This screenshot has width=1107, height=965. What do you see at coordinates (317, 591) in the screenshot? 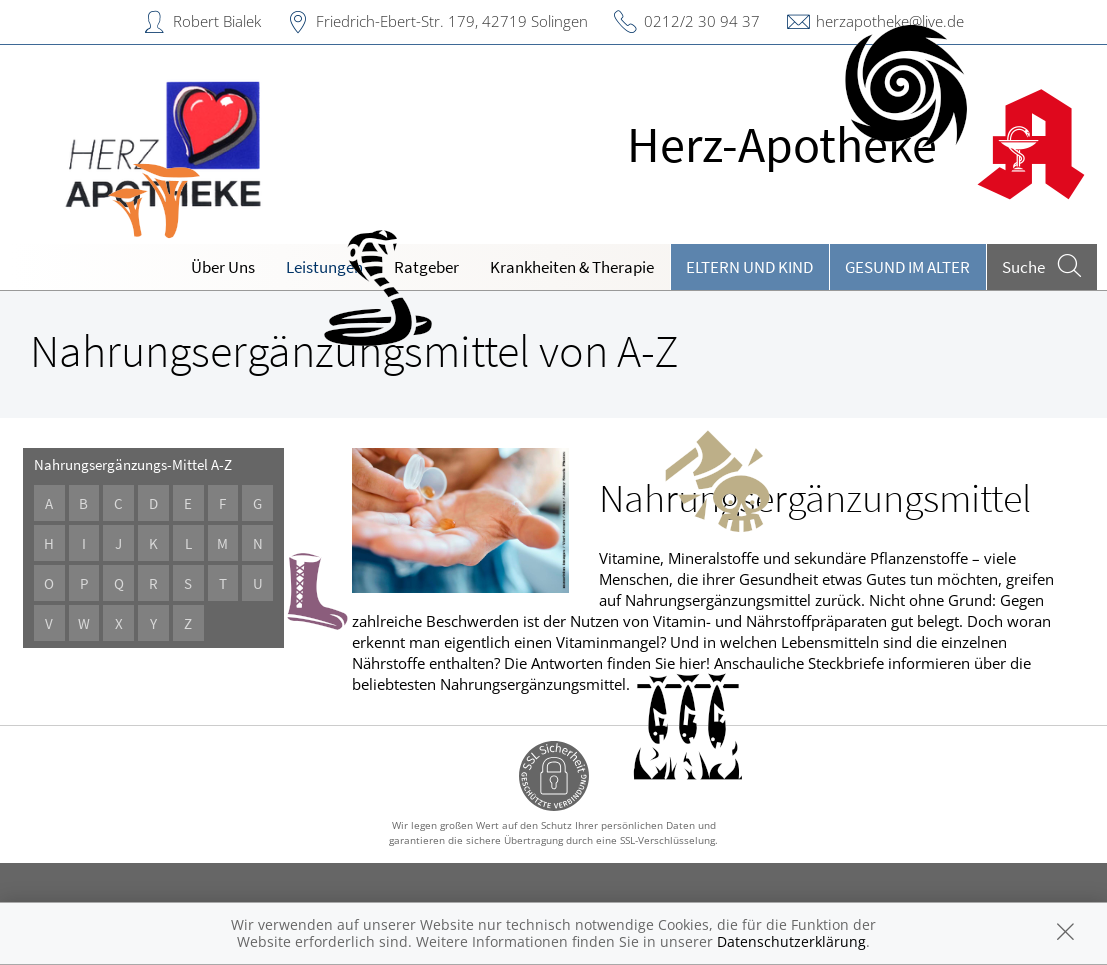
I see `select footwear or boot equipment` at bounding box center [317, 591].